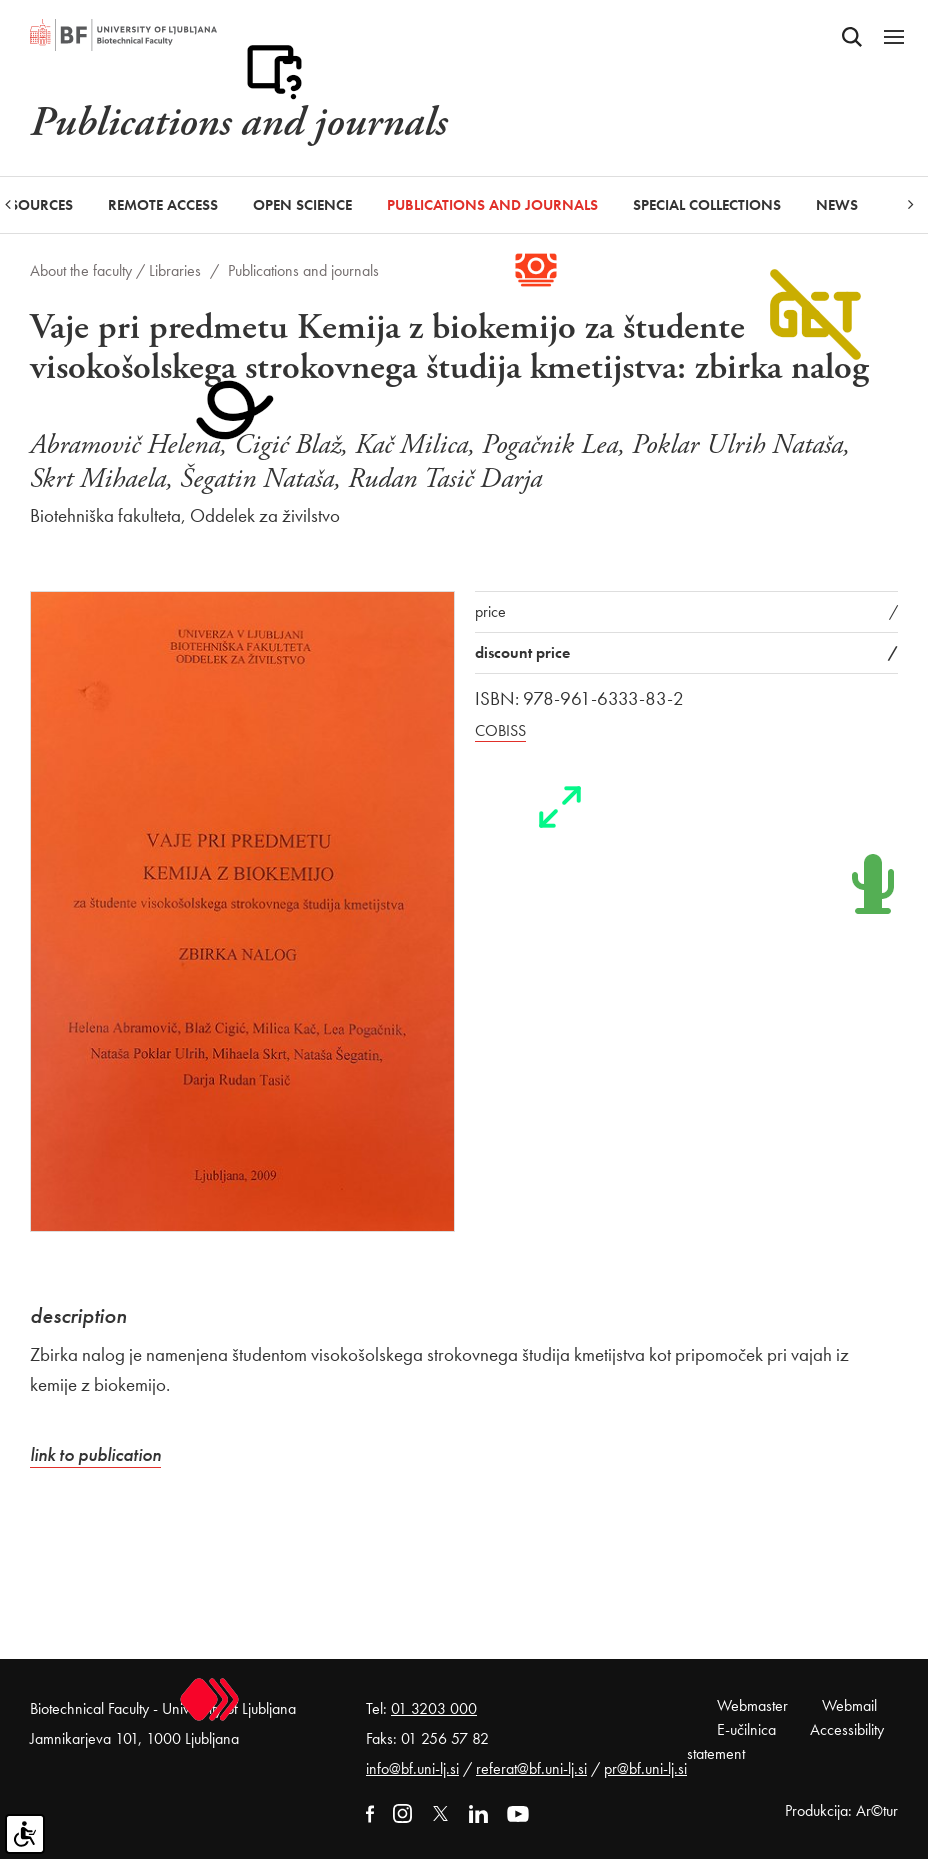  I want to click on indicates http get request is disabled or blocked, so click(815, 314).